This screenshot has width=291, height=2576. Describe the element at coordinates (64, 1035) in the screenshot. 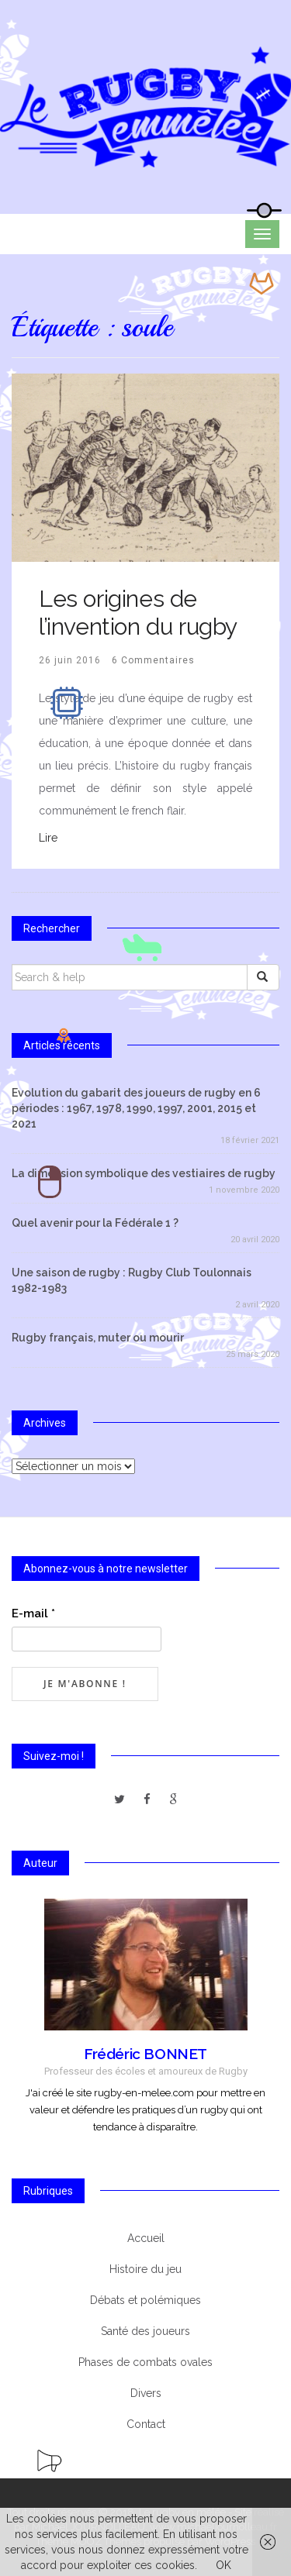

I see `indicates an award or achievement` at that location.